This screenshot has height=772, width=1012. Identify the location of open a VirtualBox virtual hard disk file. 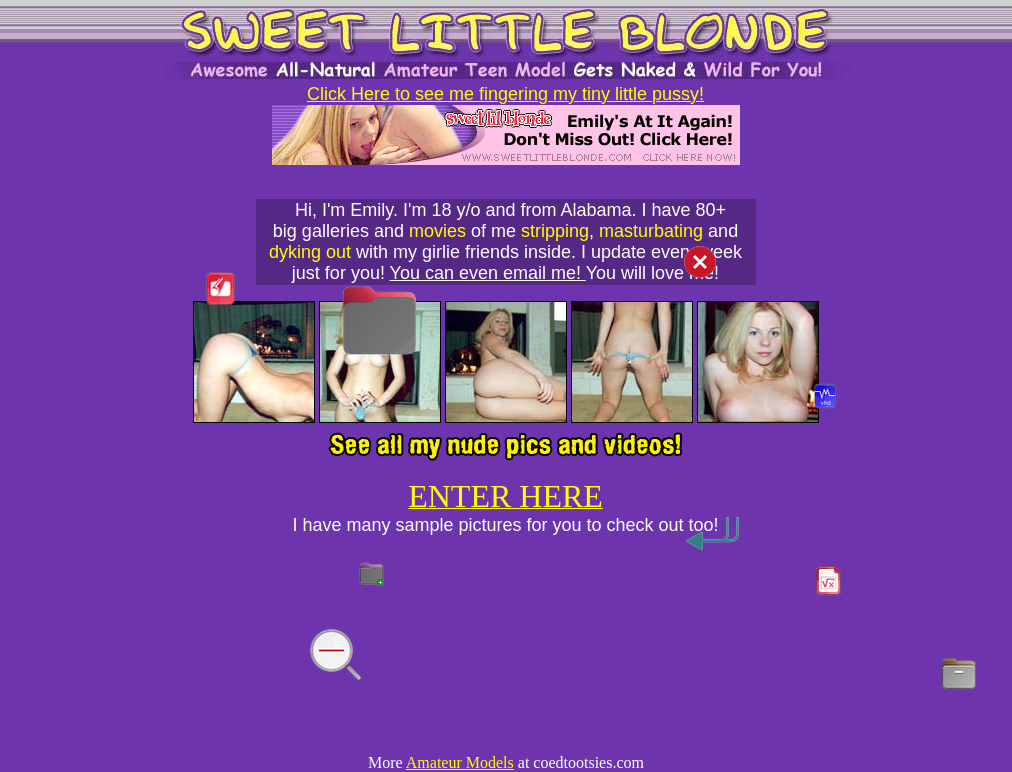
(825, 396).